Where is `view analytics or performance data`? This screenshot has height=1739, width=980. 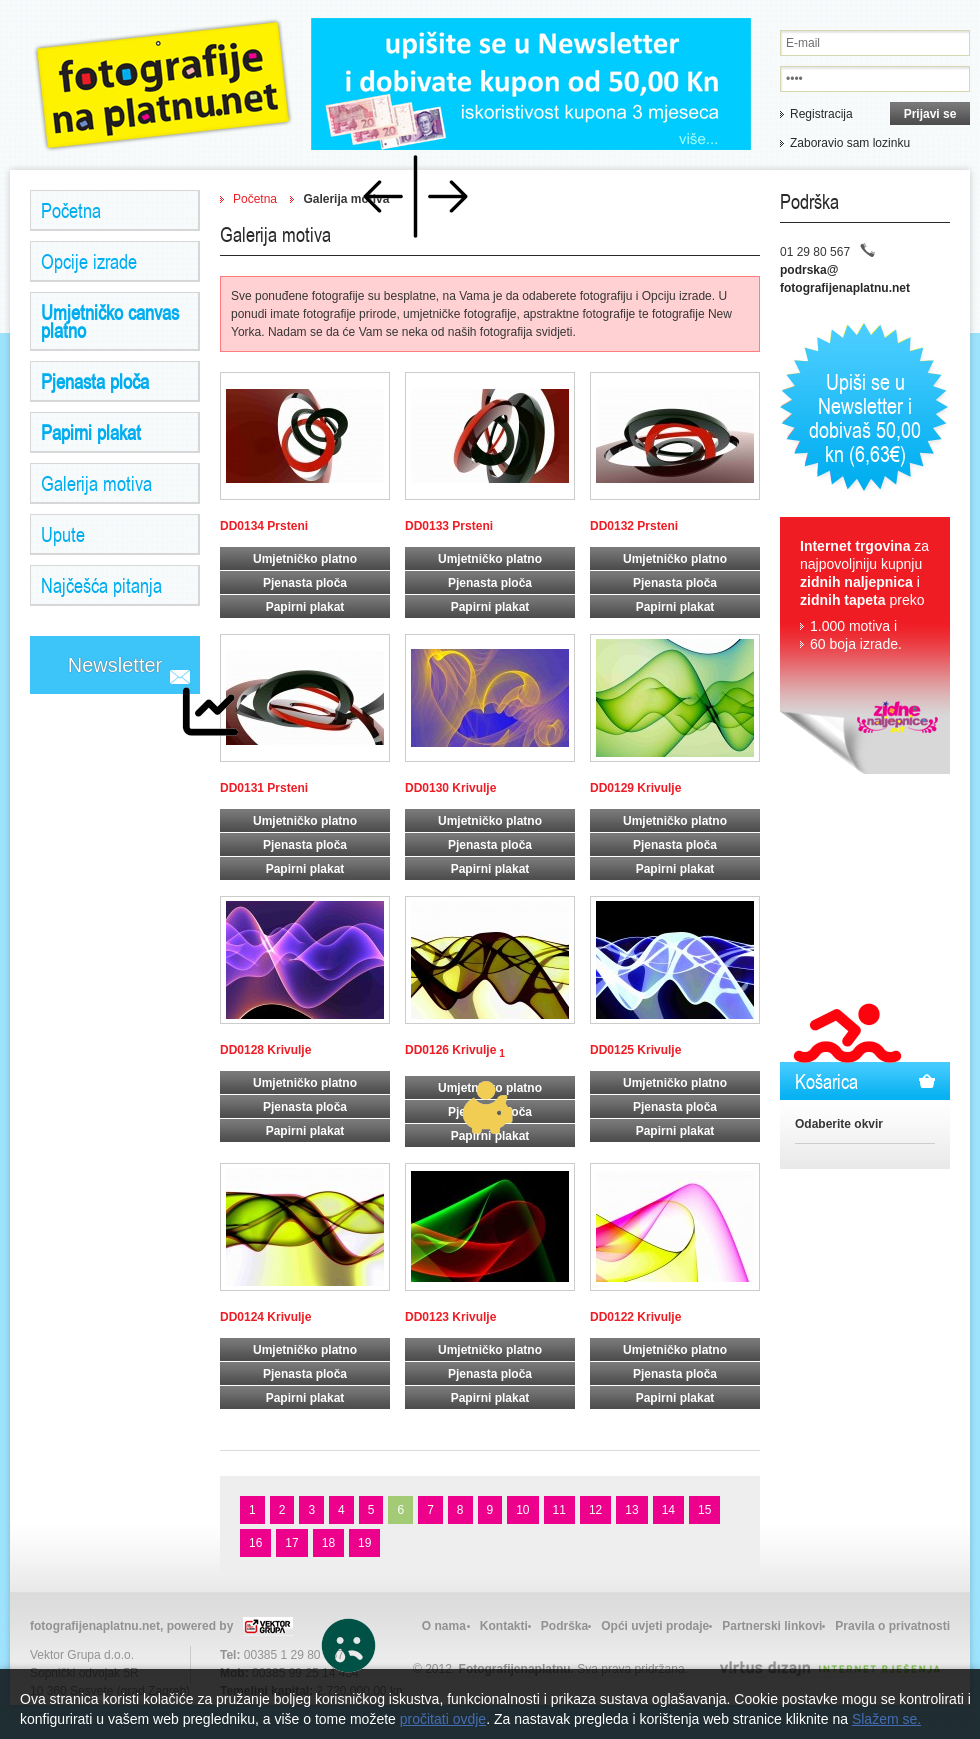 view analytics or performance data is located at coordinates (210, 711).